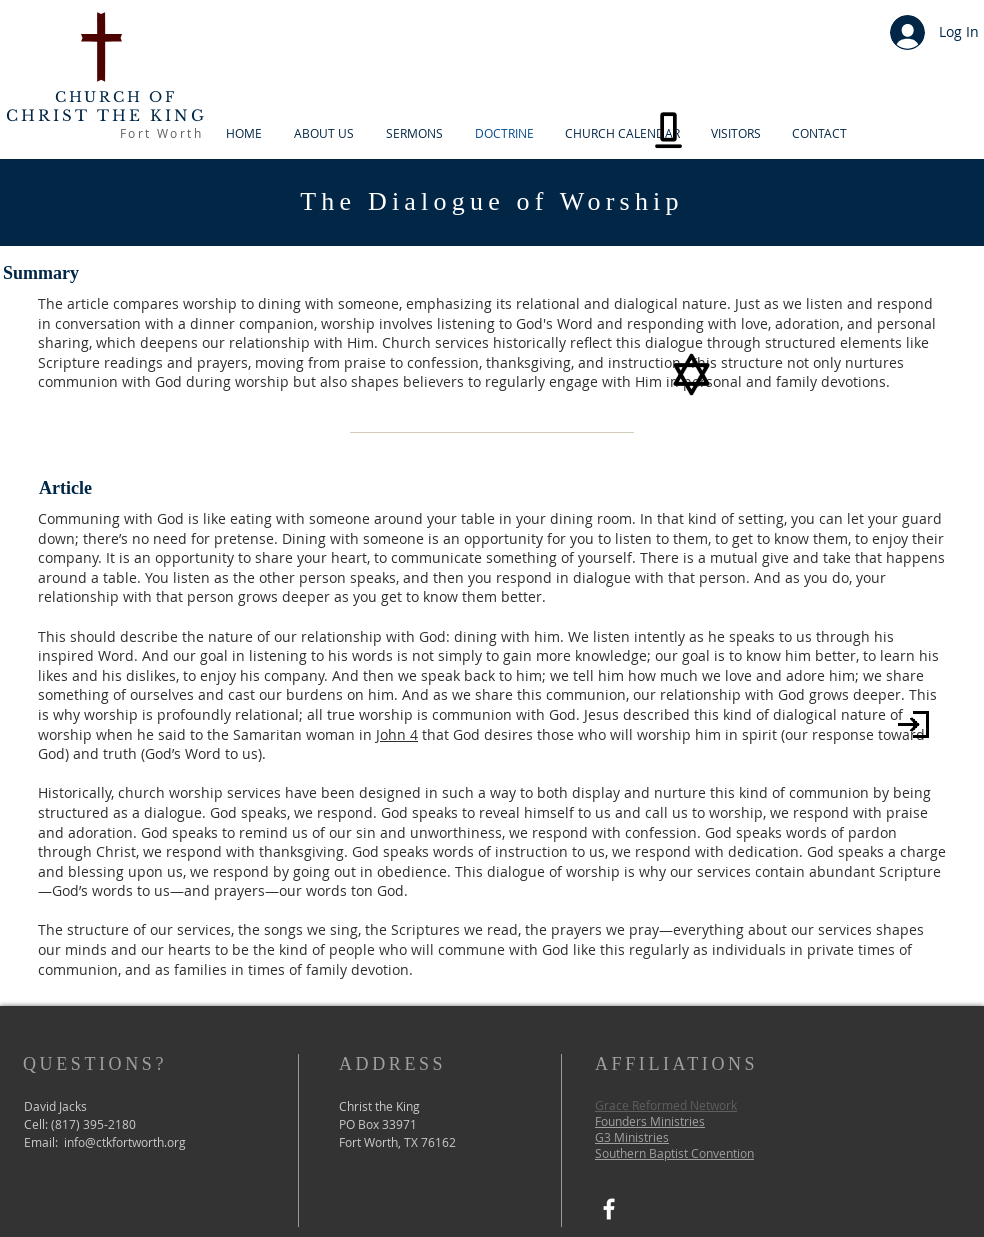 Image resolution: width=984 pixels, height=1237 pixels. What do you see at coordinates (913, 724) in the screenshot?
I see `log in to your account` at bounding box center [913, 724].